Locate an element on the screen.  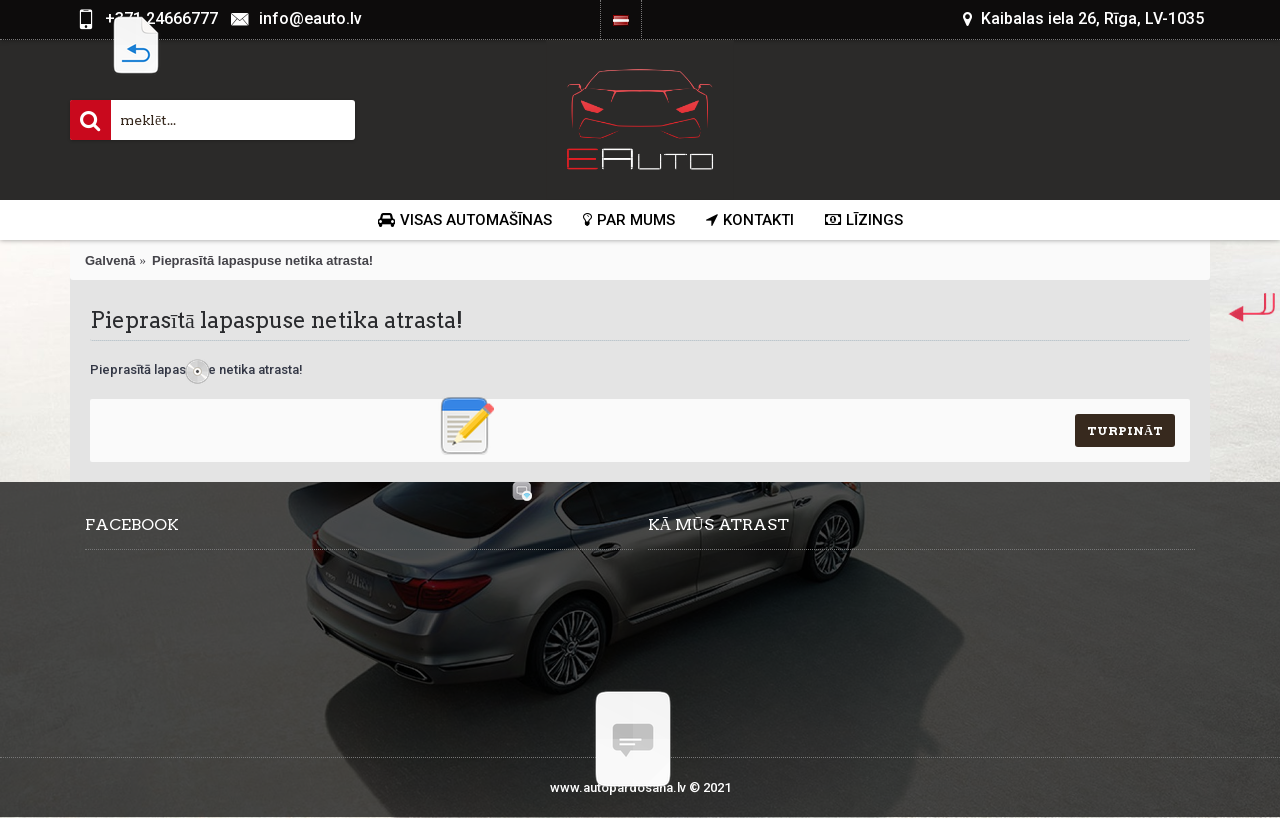
open remote desktop preferences is located at coordinates (522, 491).